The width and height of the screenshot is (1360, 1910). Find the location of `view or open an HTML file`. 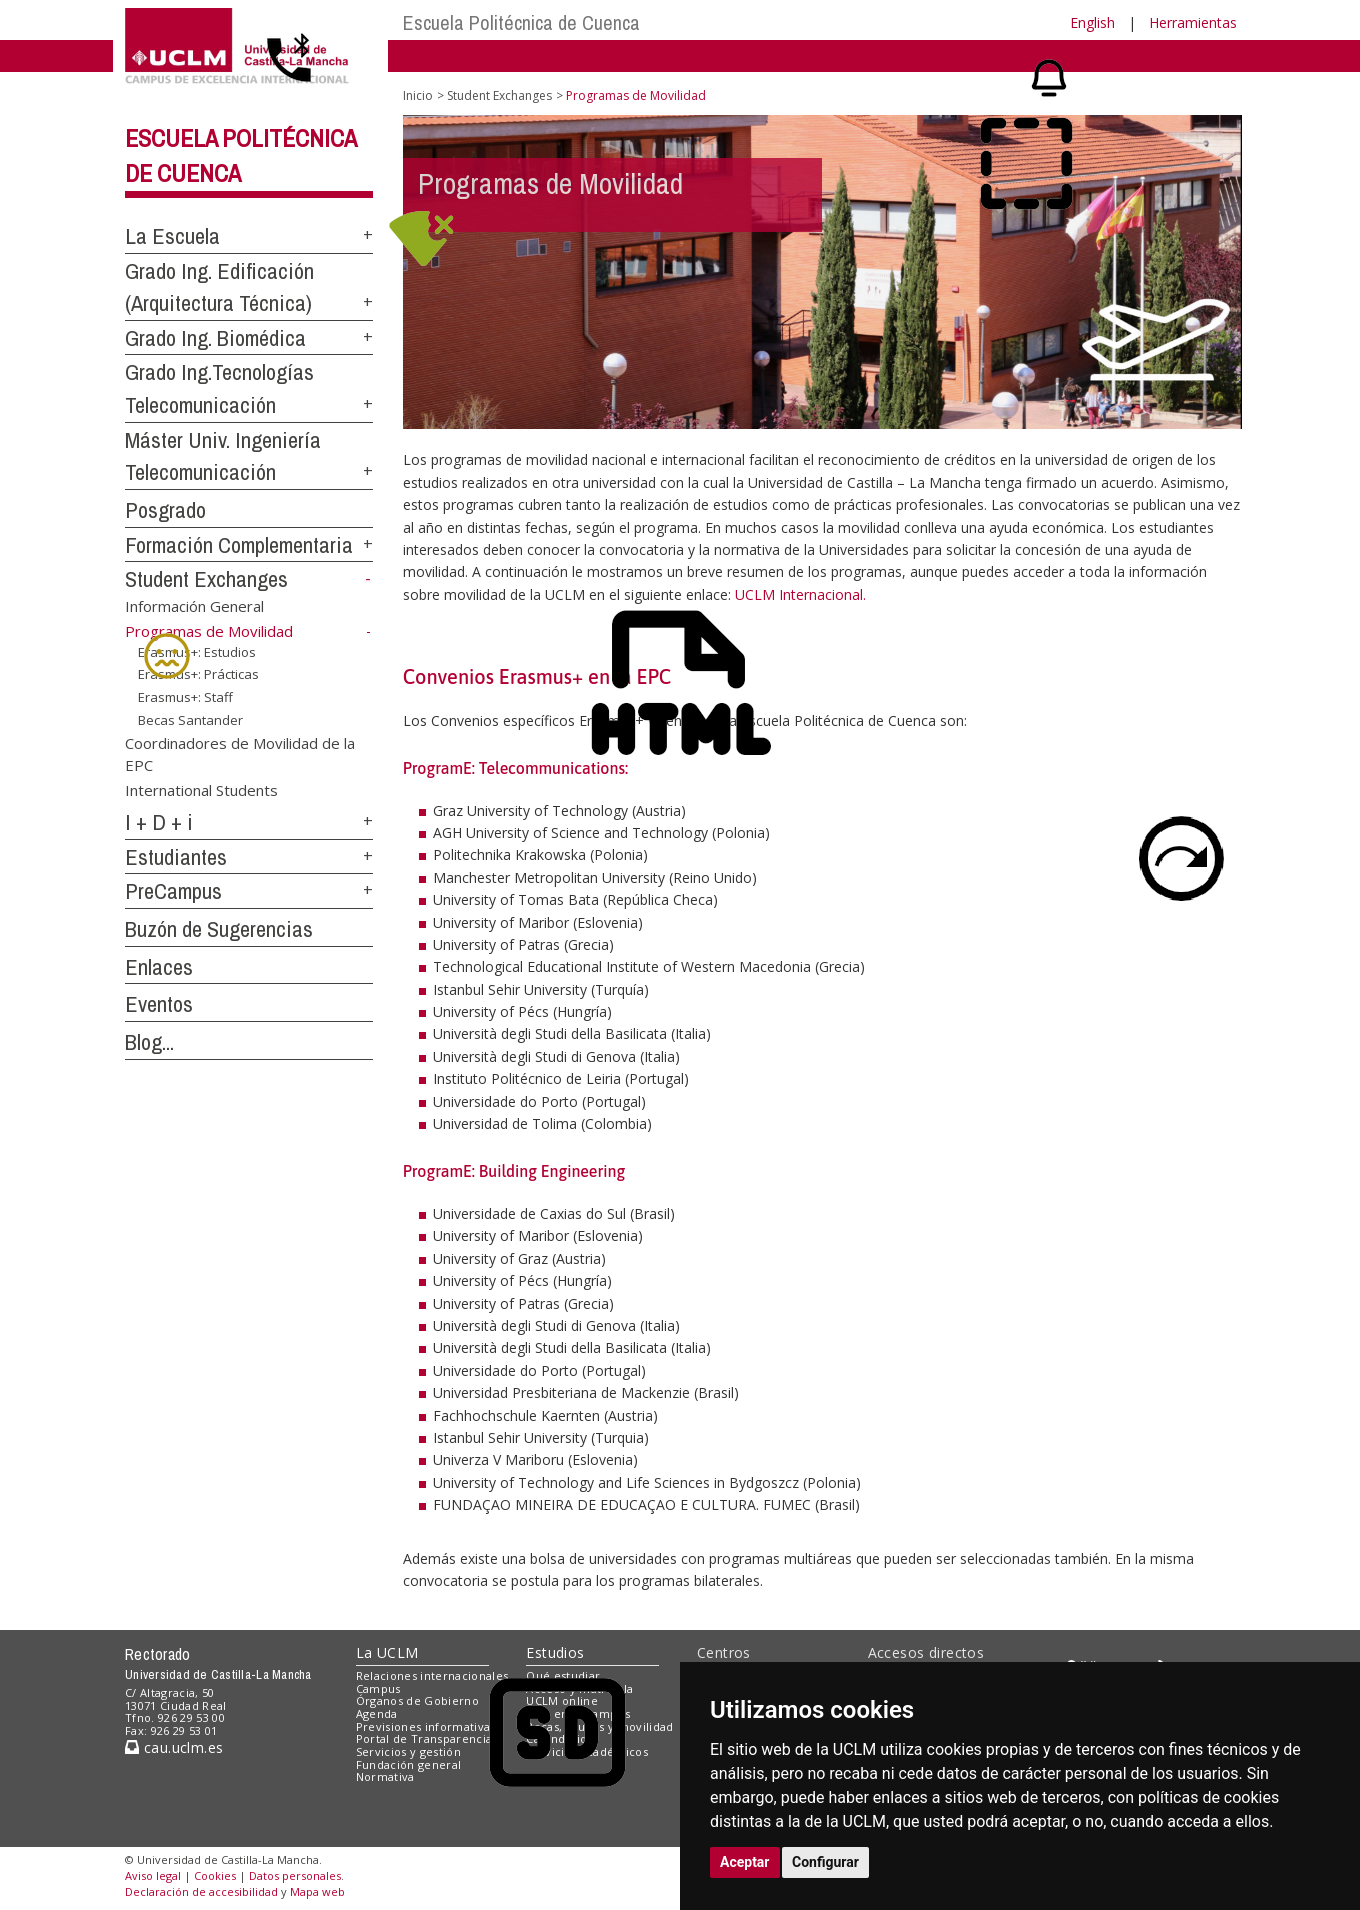

view or open an HTML file is located at coordinates (678, 688).